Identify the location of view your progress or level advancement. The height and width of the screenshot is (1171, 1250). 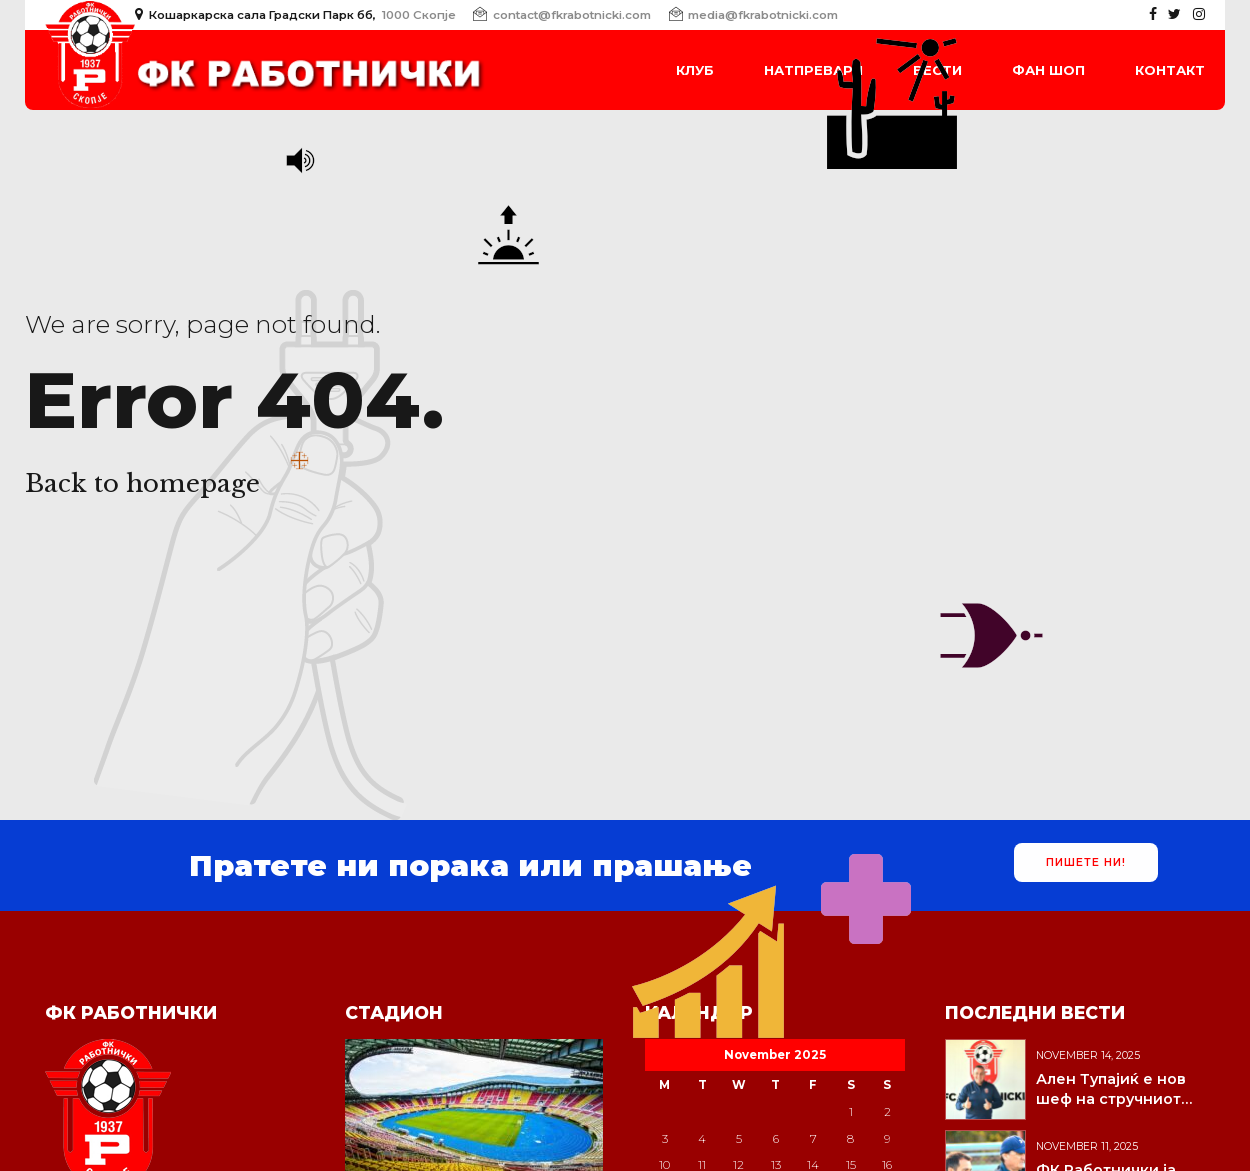
(708, 962).